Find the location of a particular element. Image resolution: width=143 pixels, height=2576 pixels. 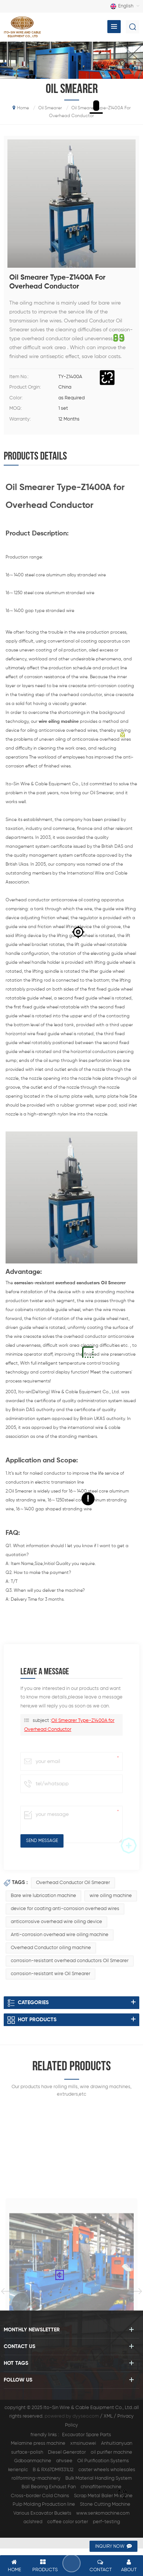

indicates 6 o'clock or half past the hour is located at coordinates (88, 1499).